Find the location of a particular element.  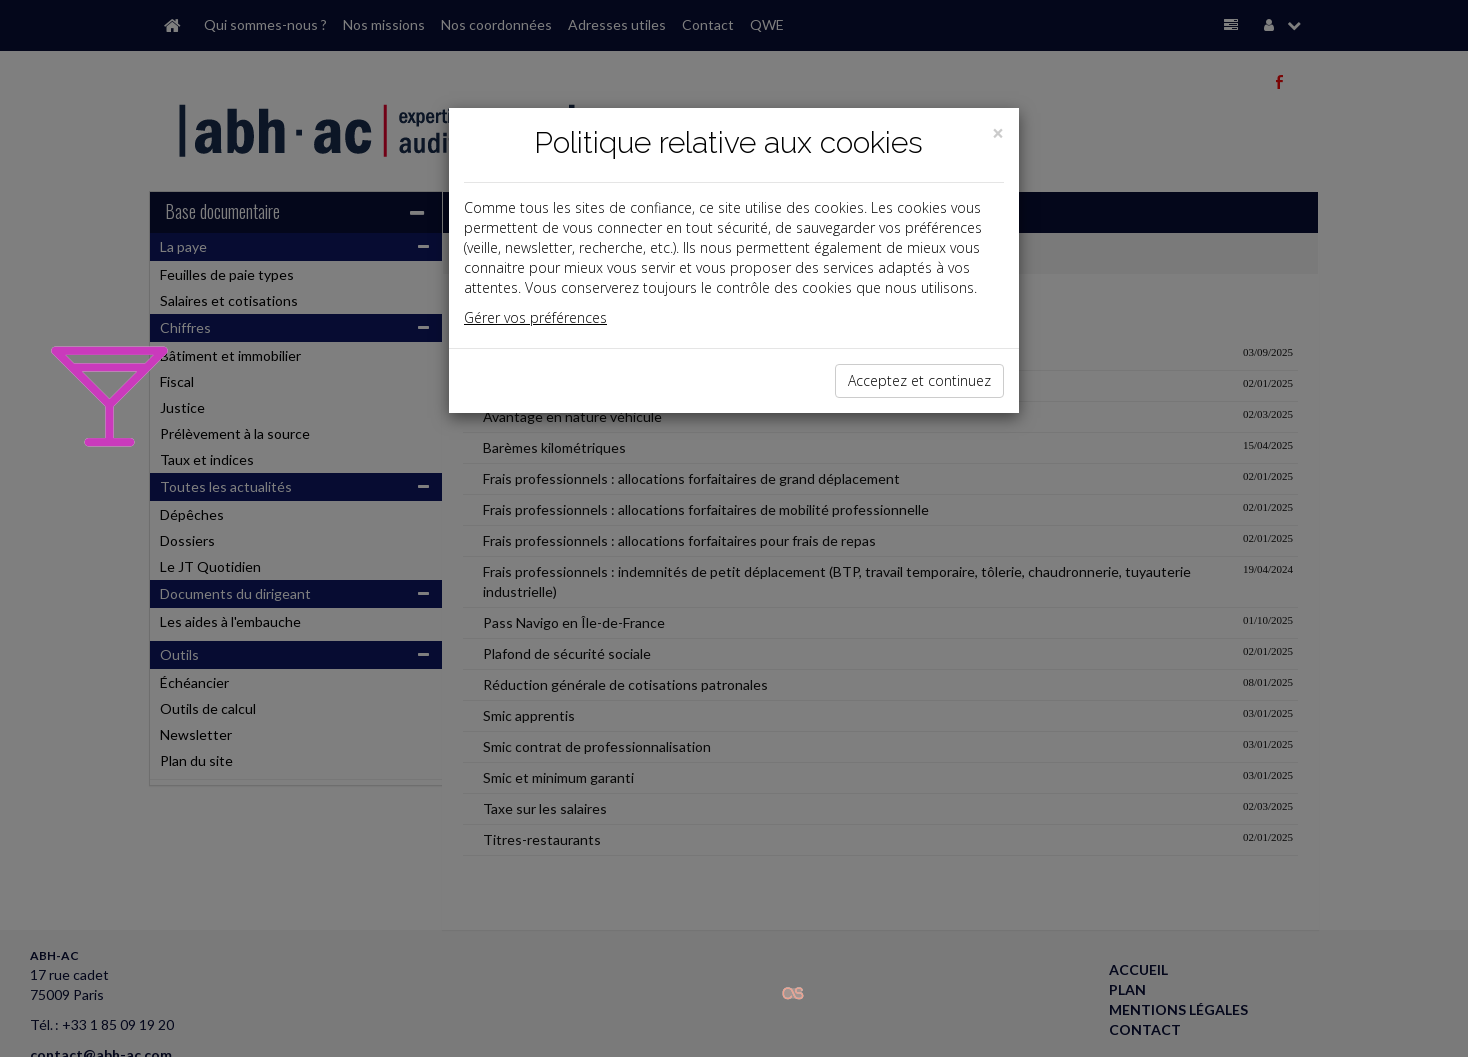

connect to Last.fm account is located at coordinates (793, 993).